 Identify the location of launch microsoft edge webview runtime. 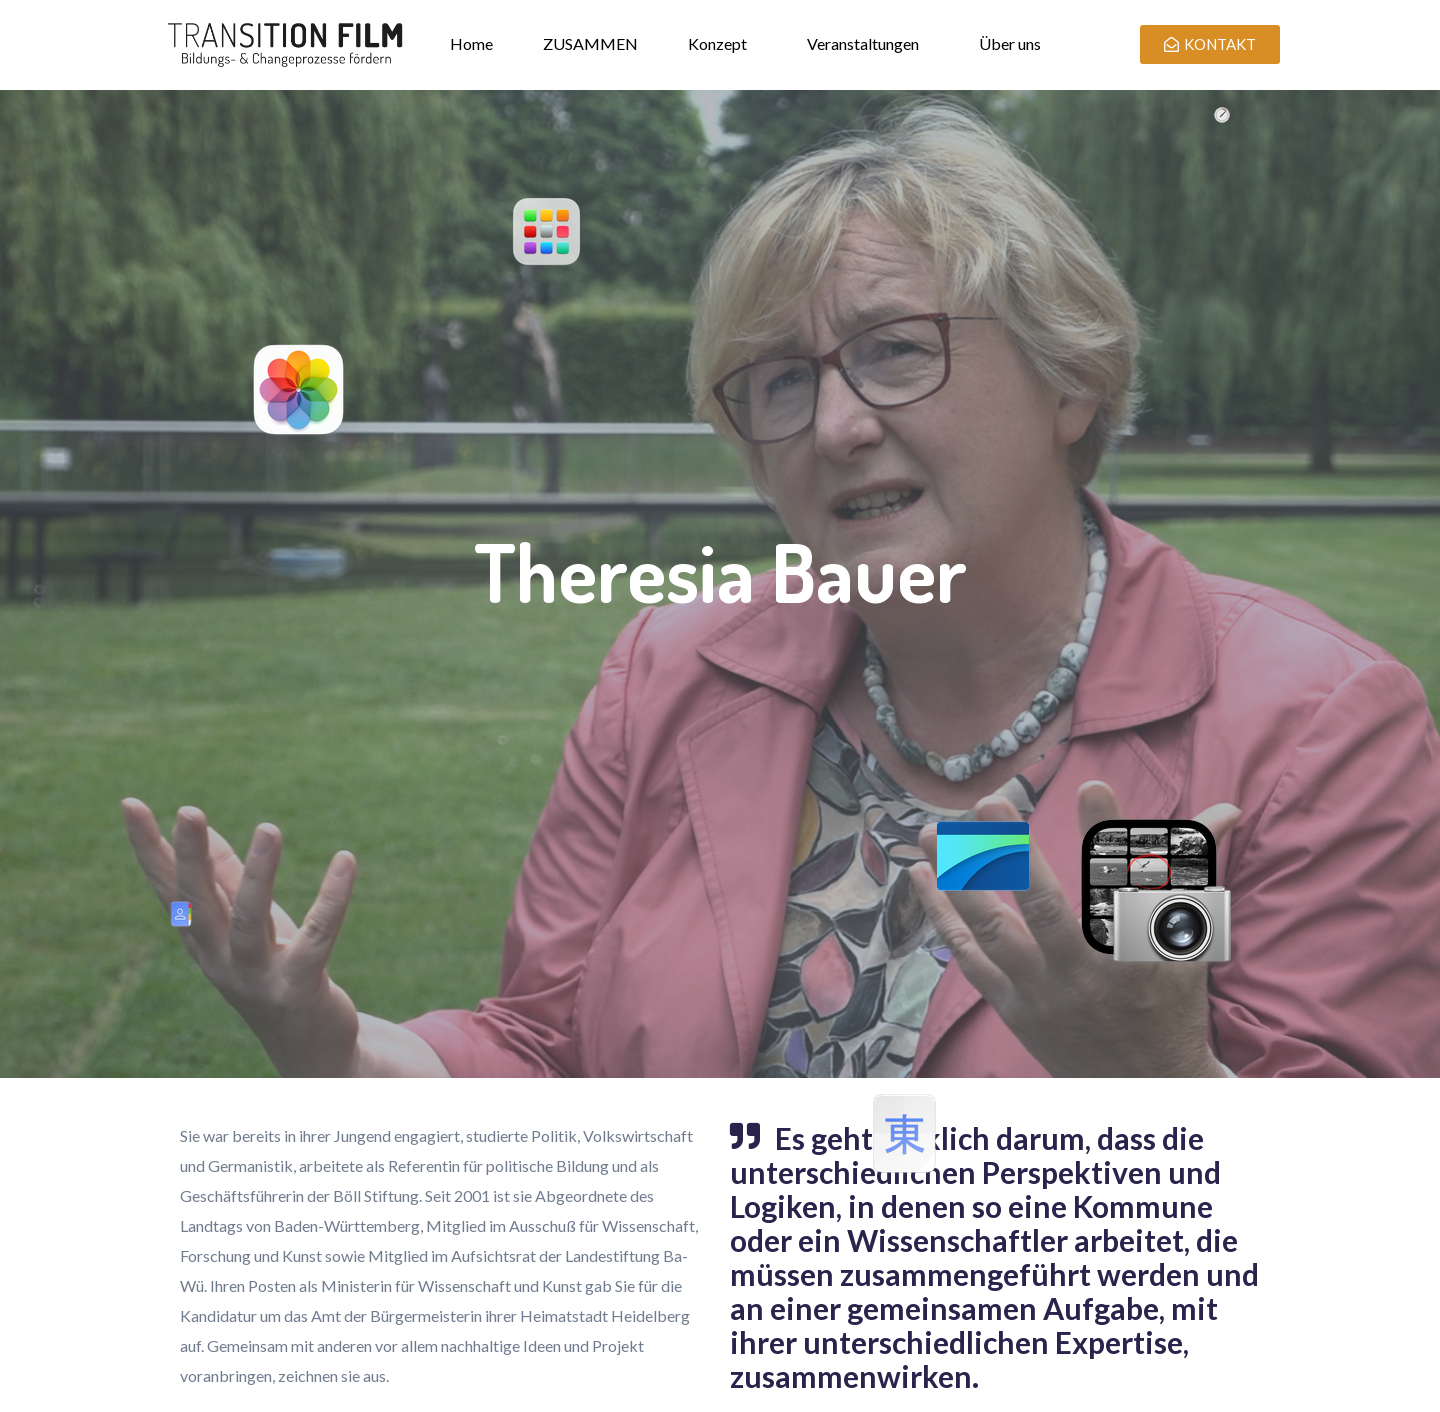
(983, 856).